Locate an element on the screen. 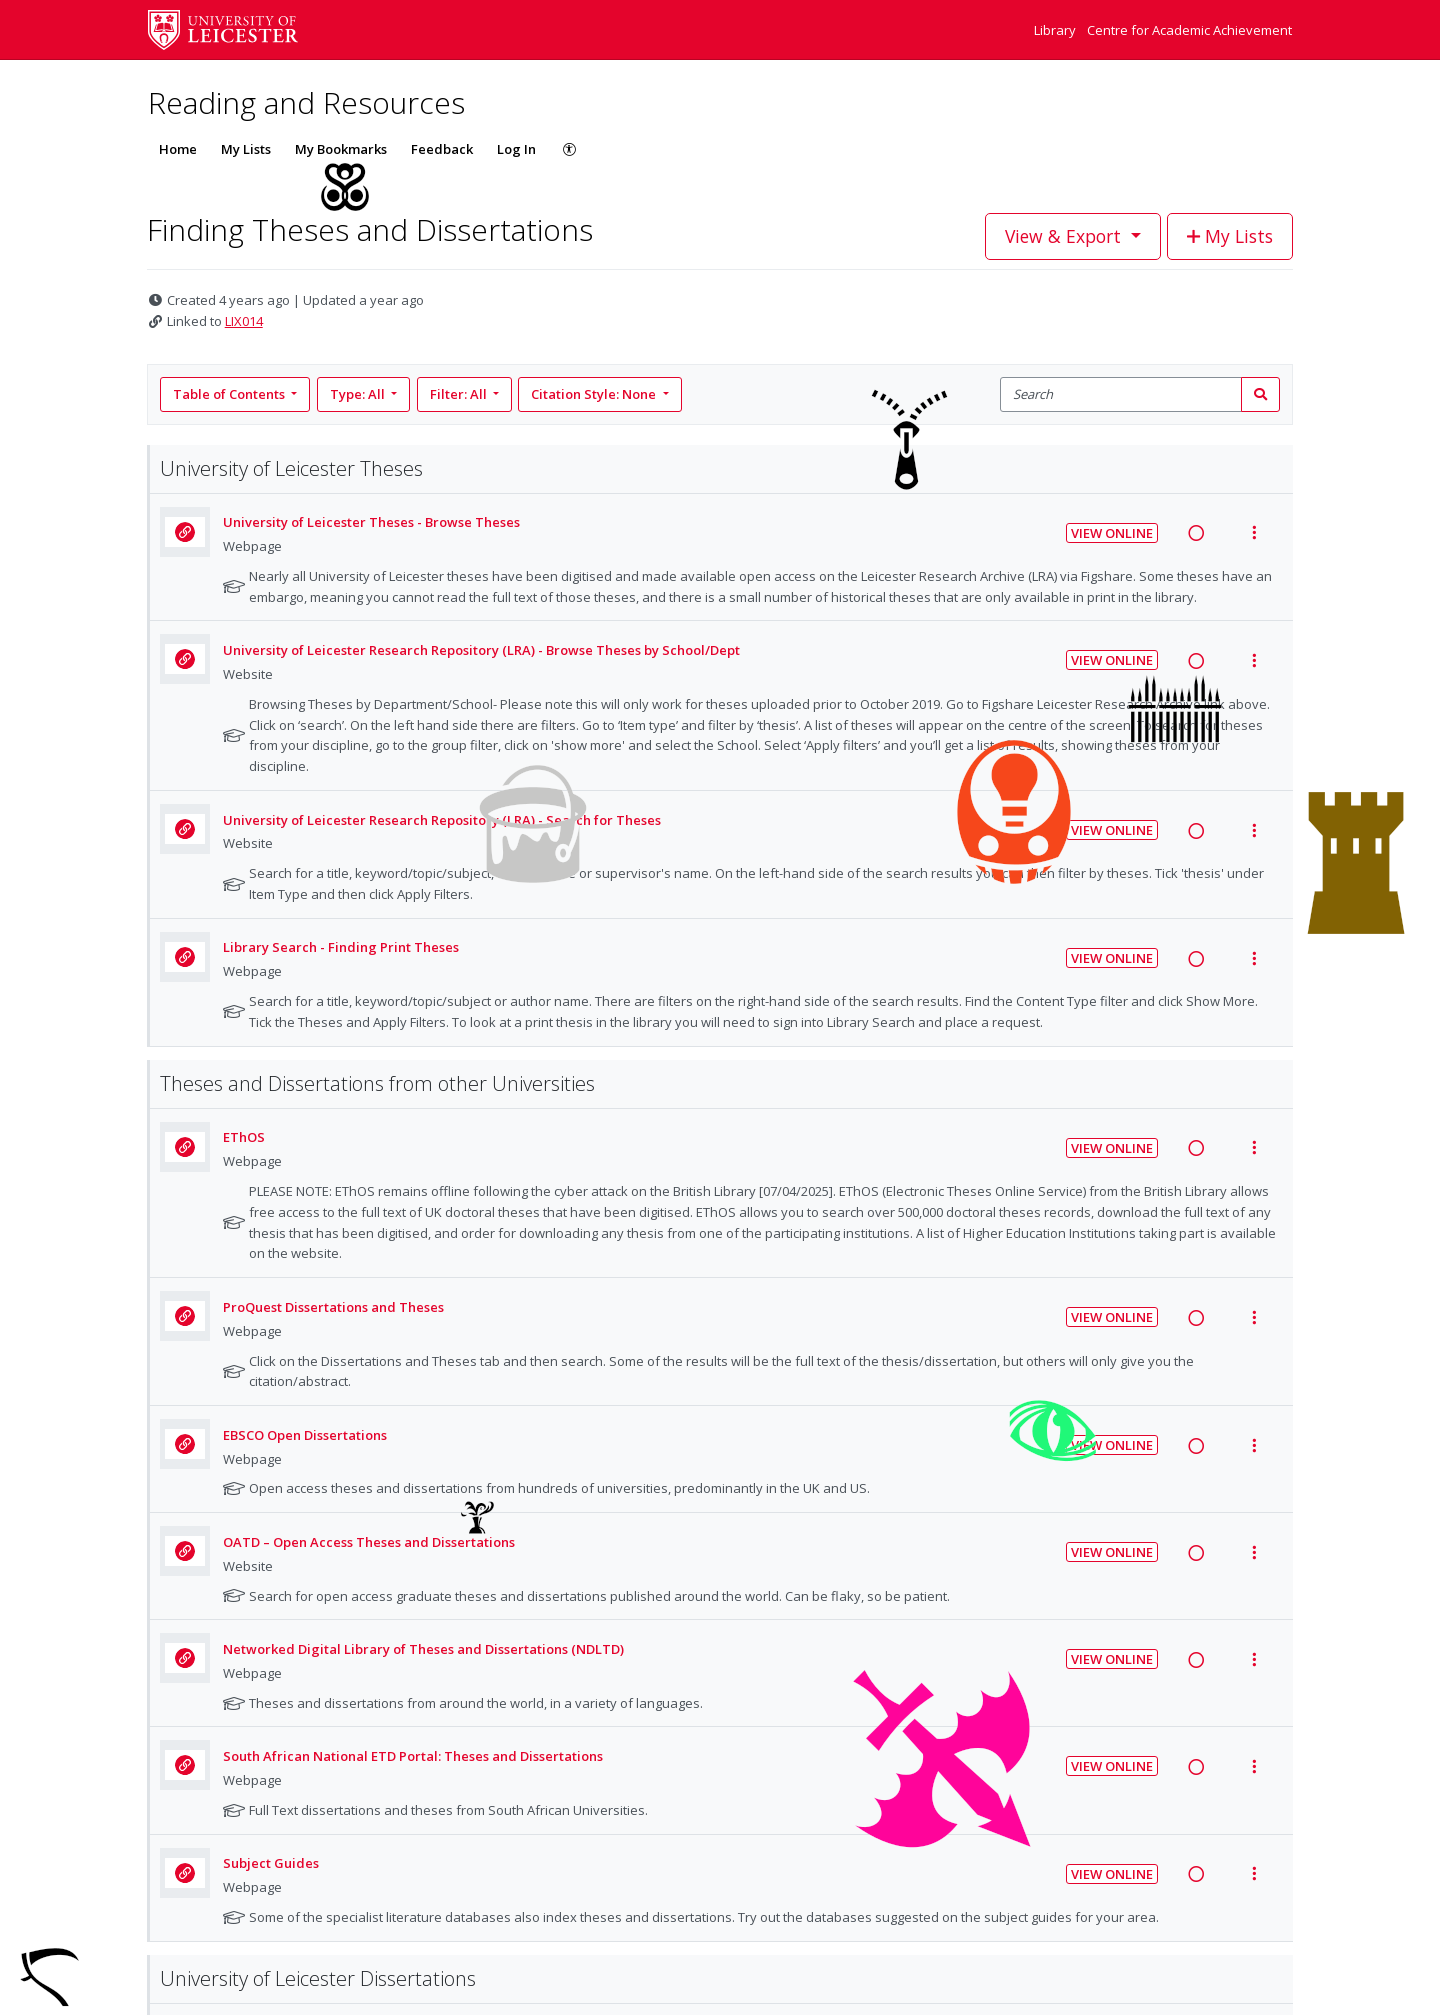  indicates a stealth or hidden status in gameplay is located at coordinates (1052, 1430).